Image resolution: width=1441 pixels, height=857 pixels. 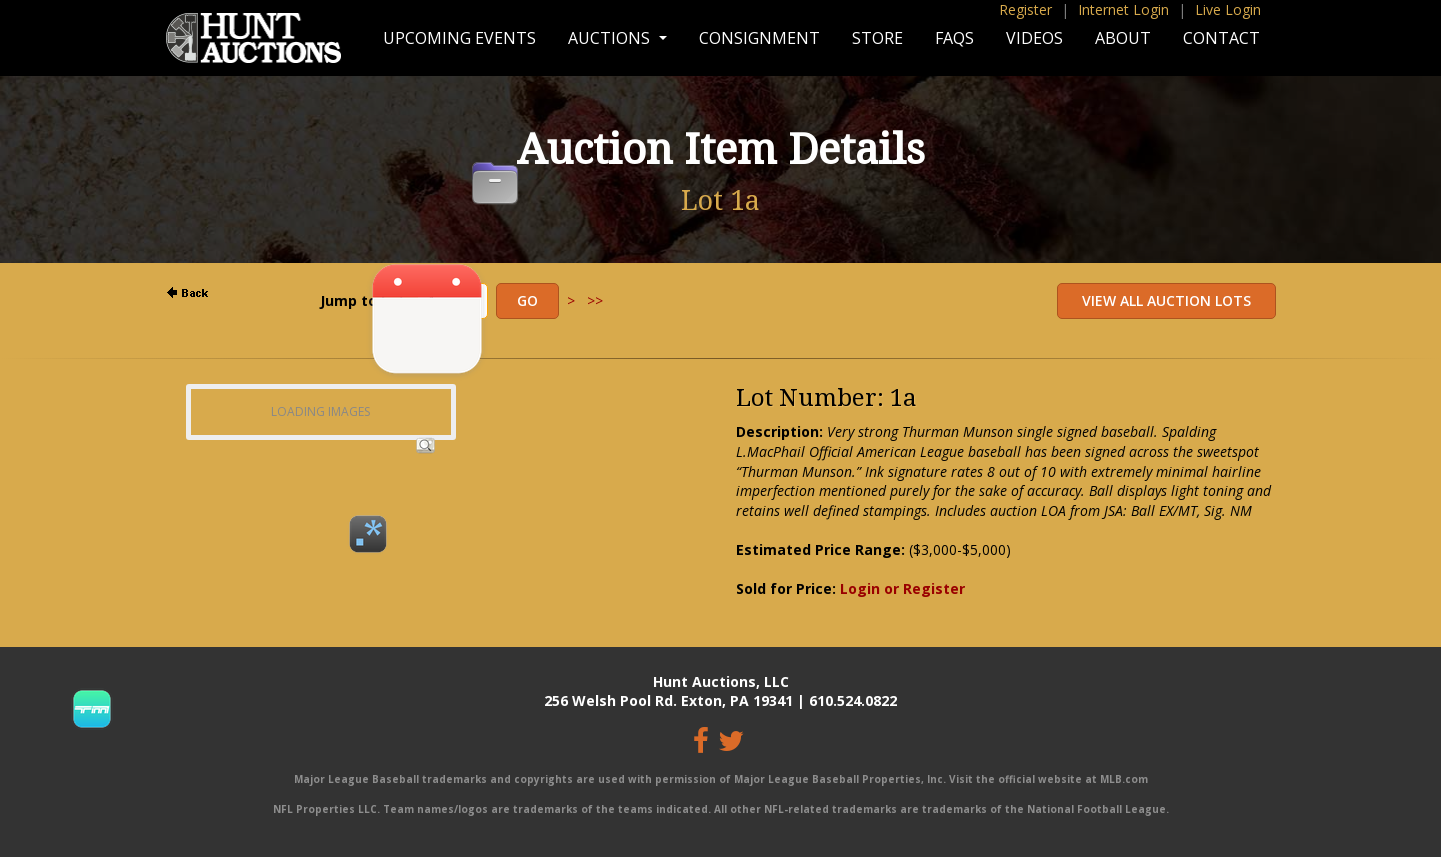 I want to click on launch trackmania racing game, so click(x=92, y=709).